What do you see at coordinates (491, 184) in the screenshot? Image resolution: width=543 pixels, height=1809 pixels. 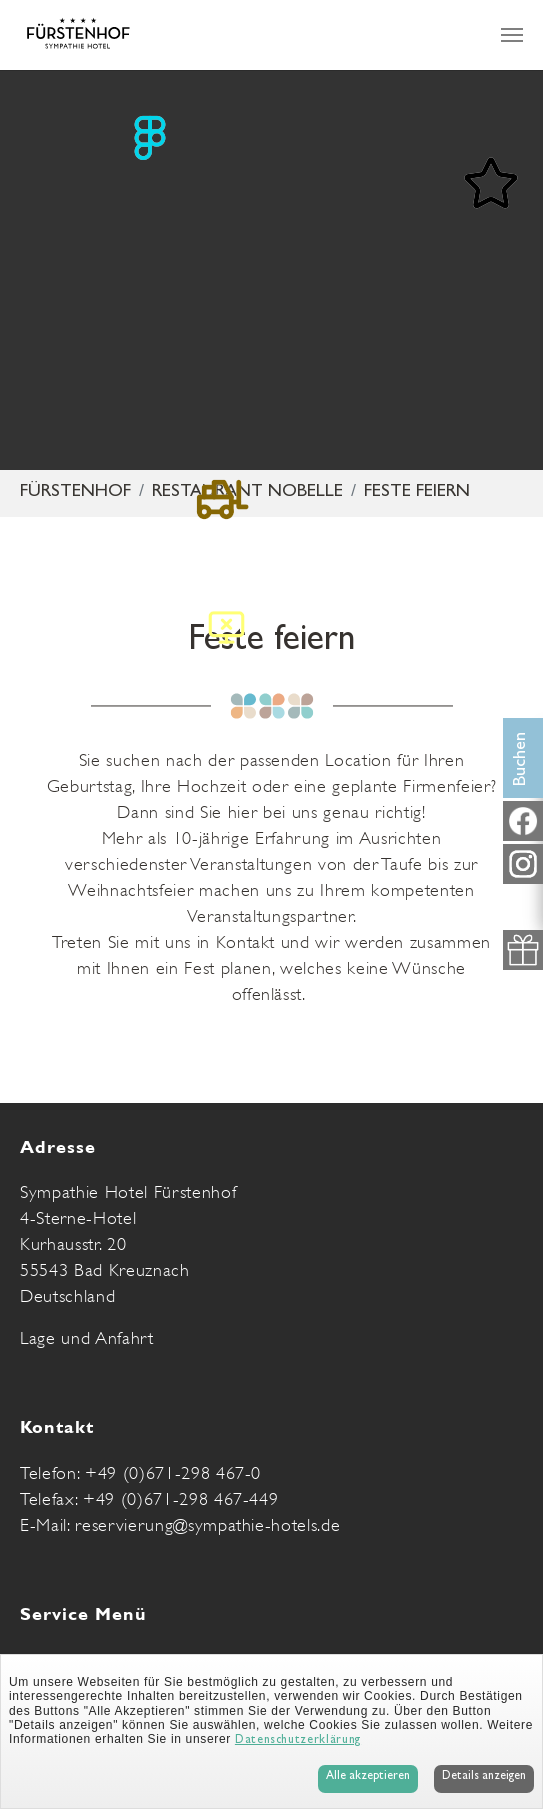 I see `add item to favorites` at bounding box center [491, 184].